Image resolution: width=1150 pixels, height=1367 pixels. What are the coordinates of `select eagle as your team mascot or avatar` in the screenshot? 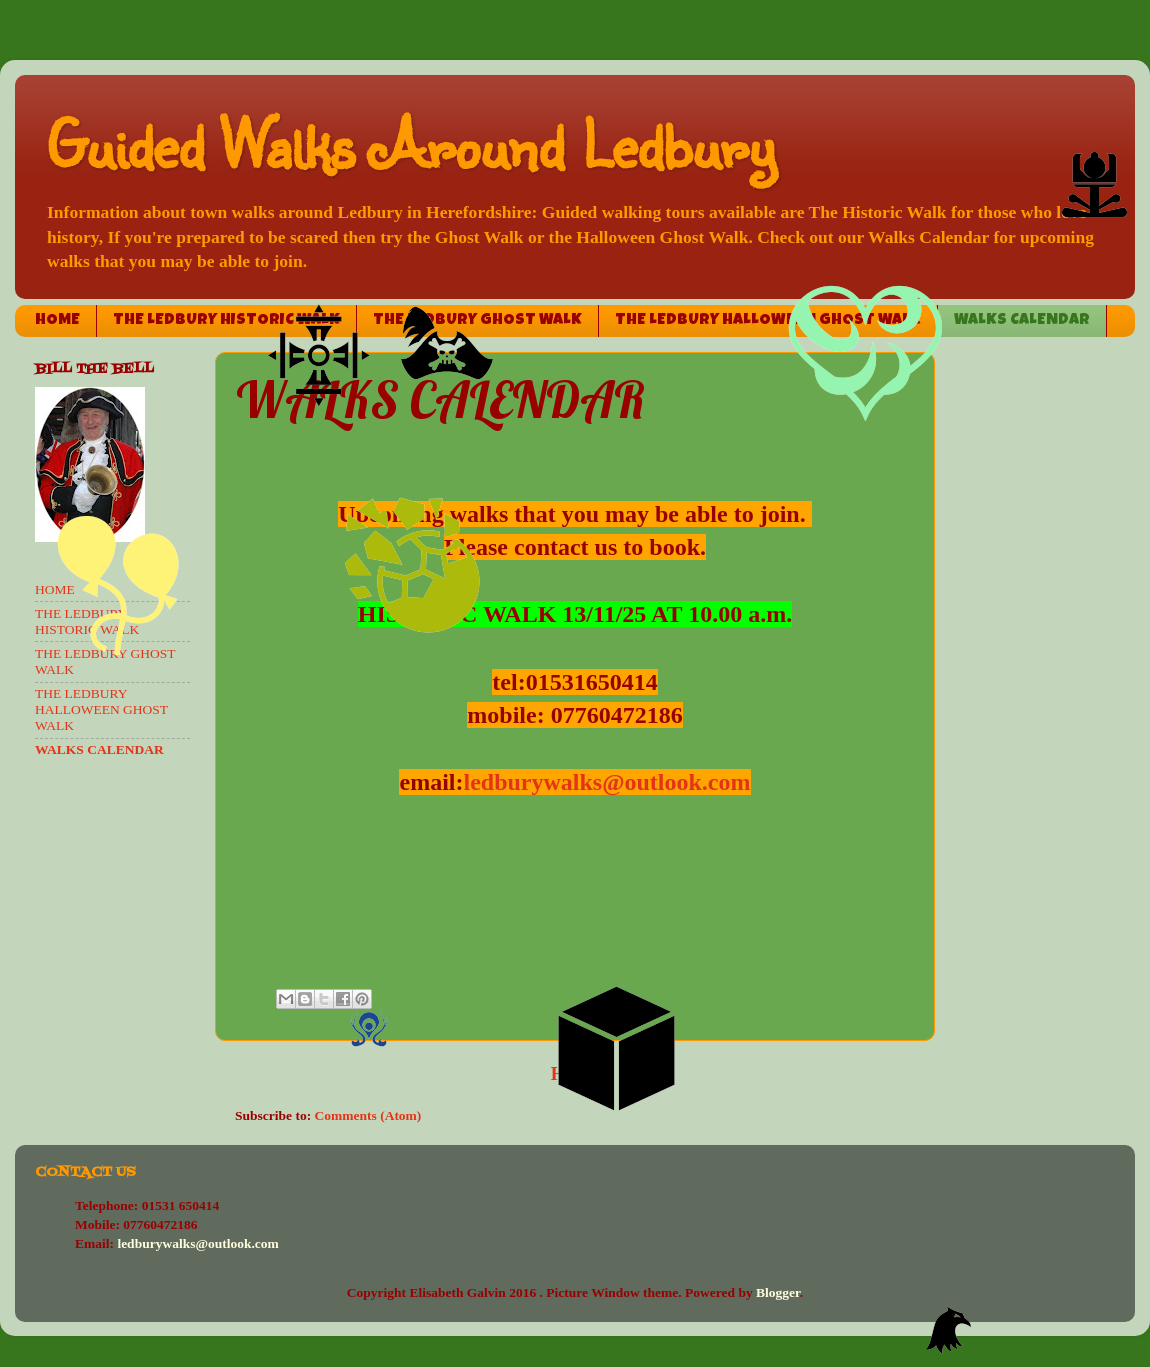 It's located at (948, 1330).